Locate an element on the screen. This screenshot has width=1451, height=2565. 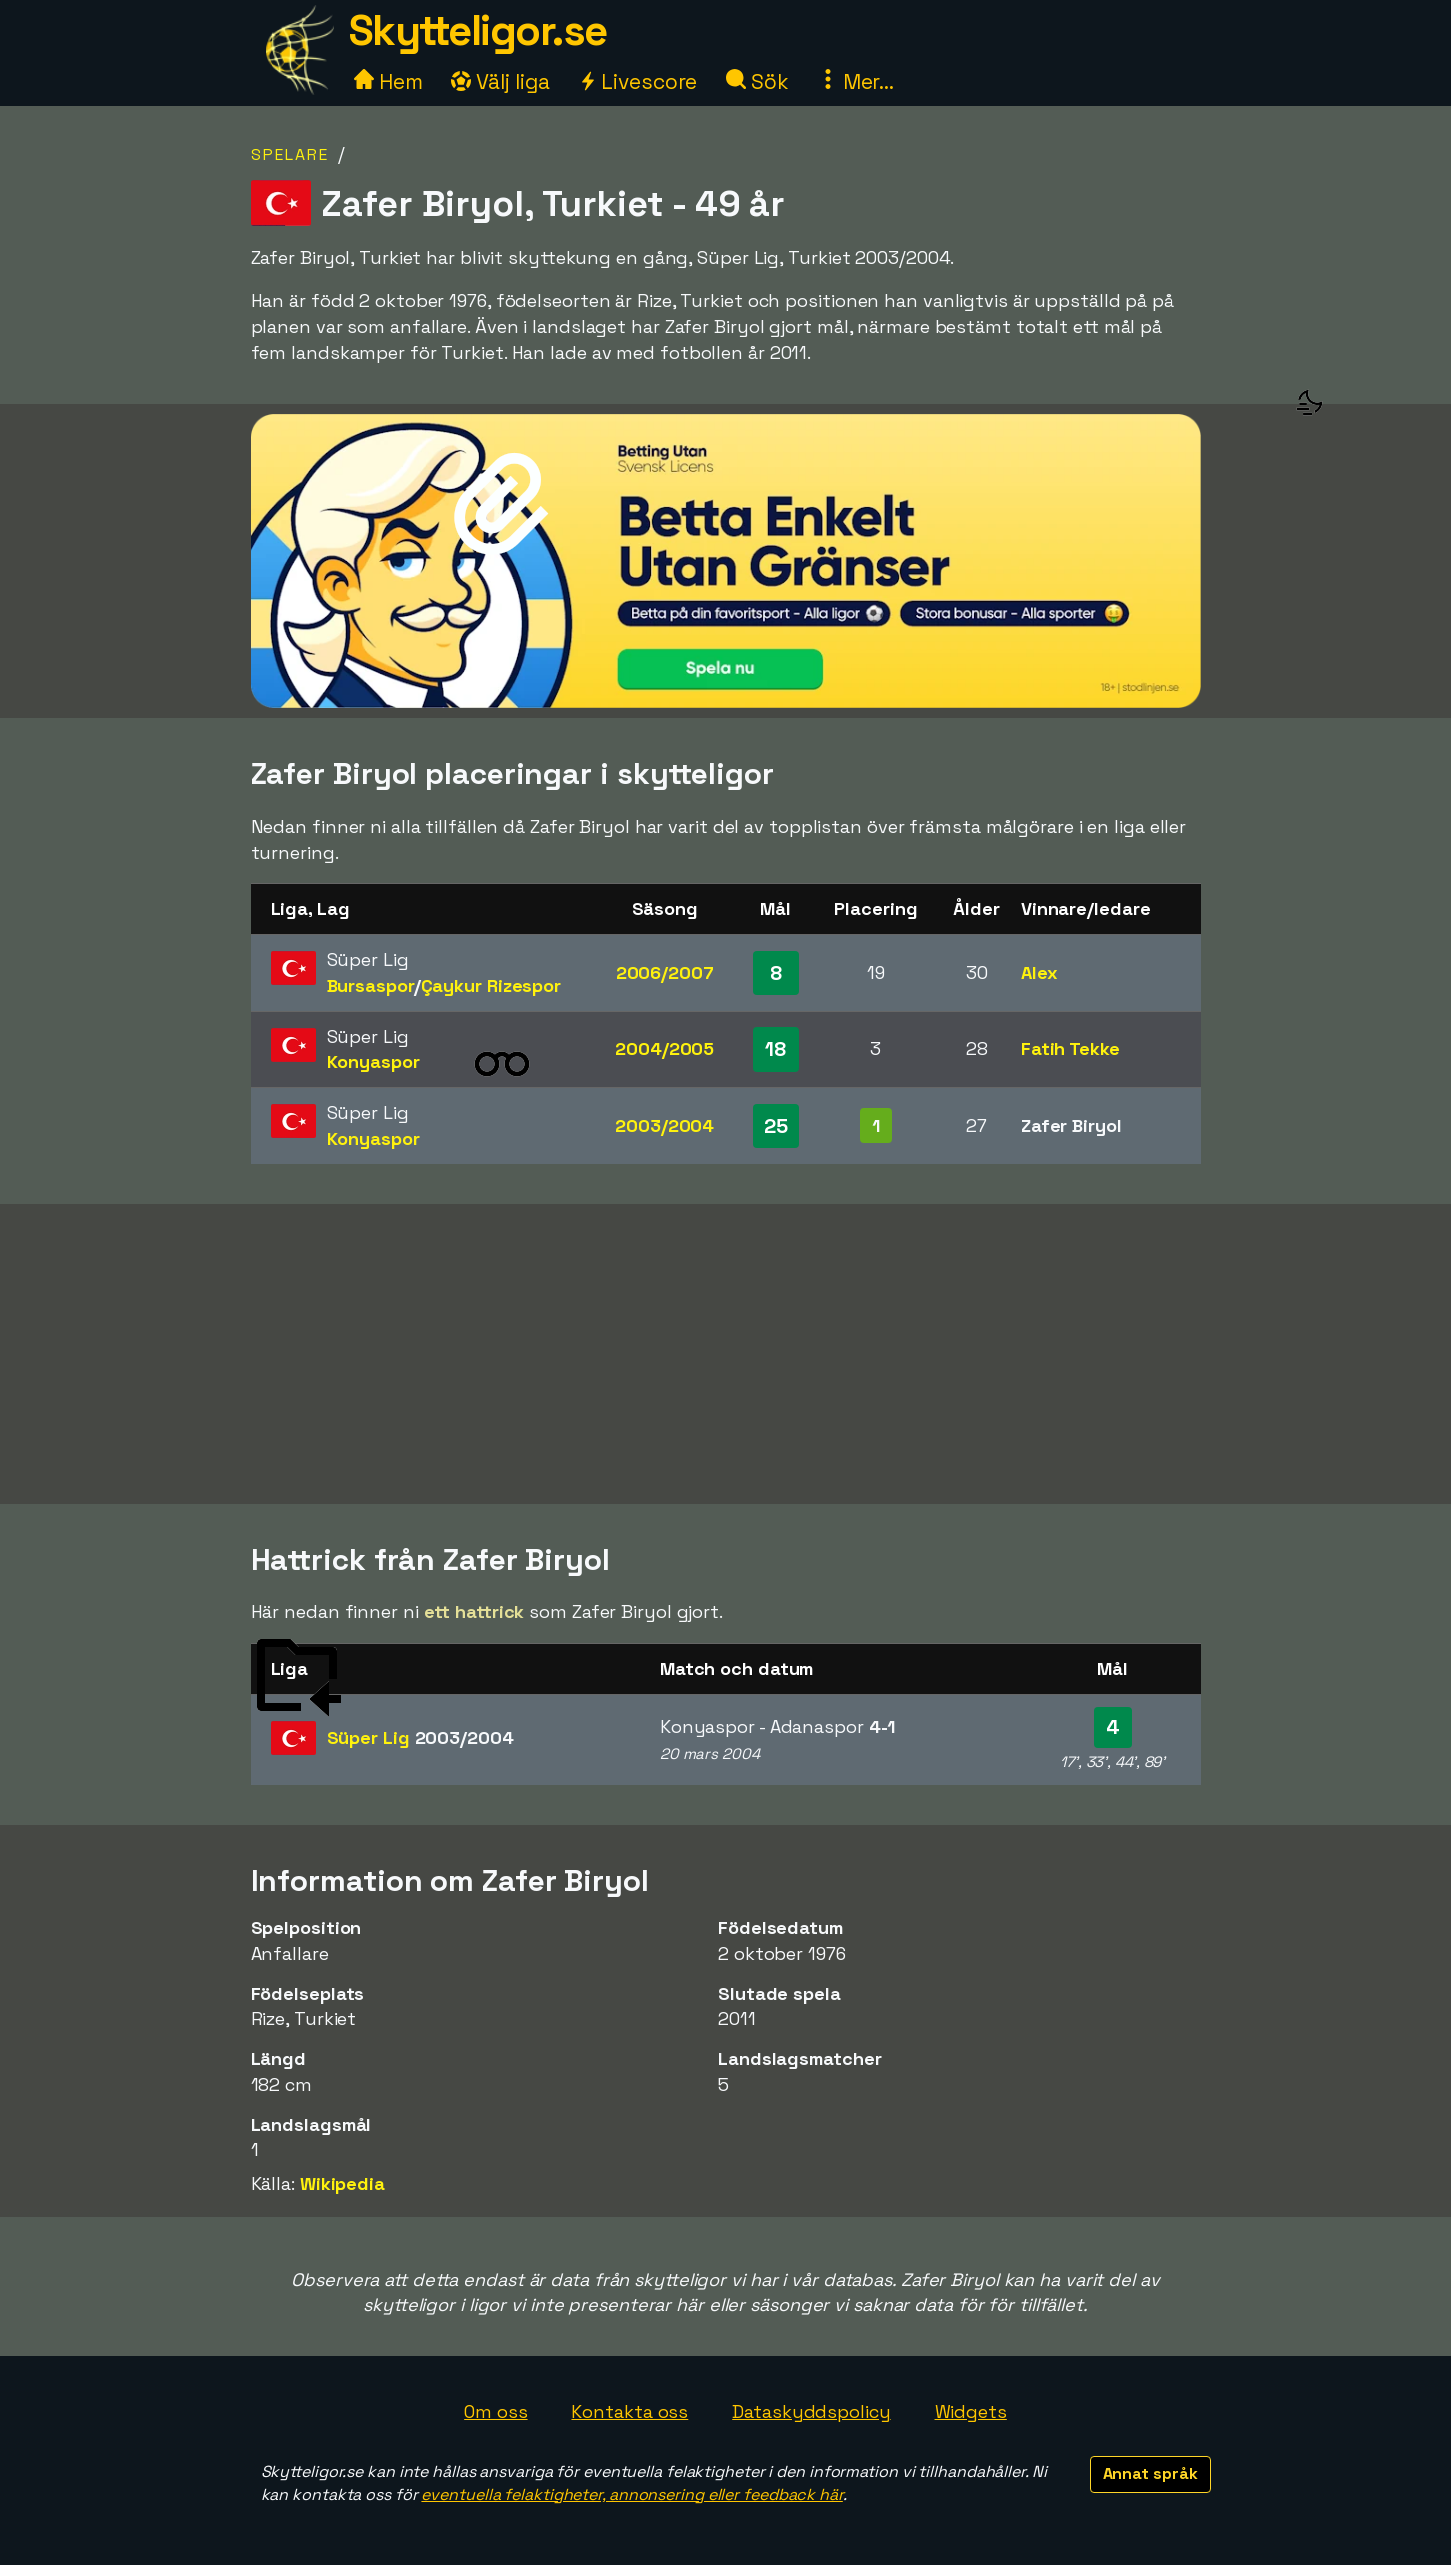
indicates foggy nighttime weather conditions is located at coordinates (1309, 402).